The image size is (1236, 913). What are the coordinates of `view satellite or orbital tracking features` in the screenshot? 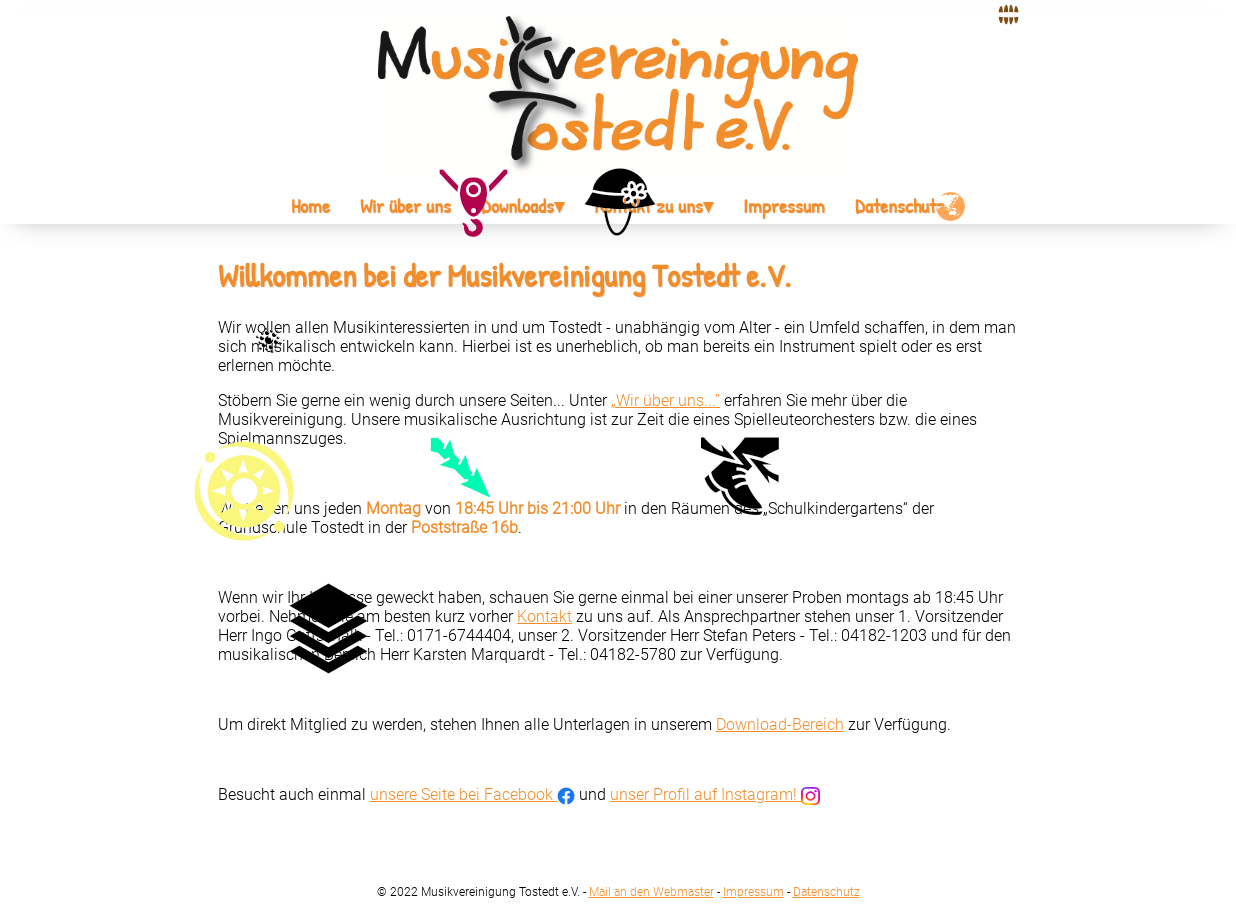 It's located at (243, 491).